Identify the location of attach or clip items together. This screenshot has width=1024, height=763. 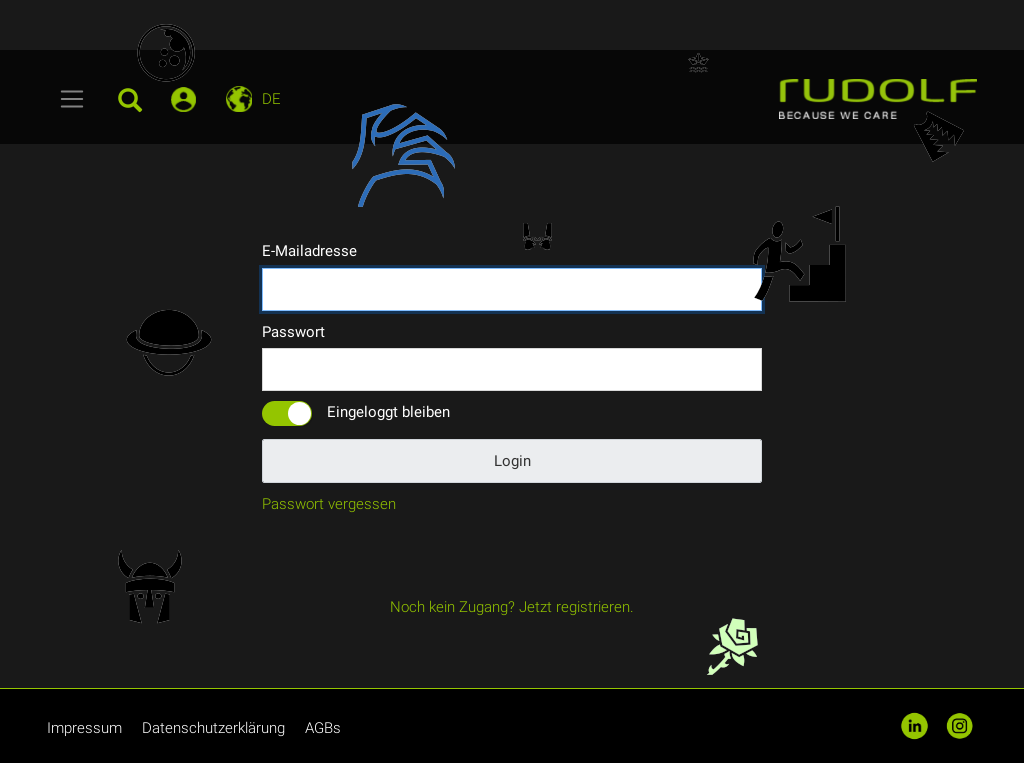
(939, 137).